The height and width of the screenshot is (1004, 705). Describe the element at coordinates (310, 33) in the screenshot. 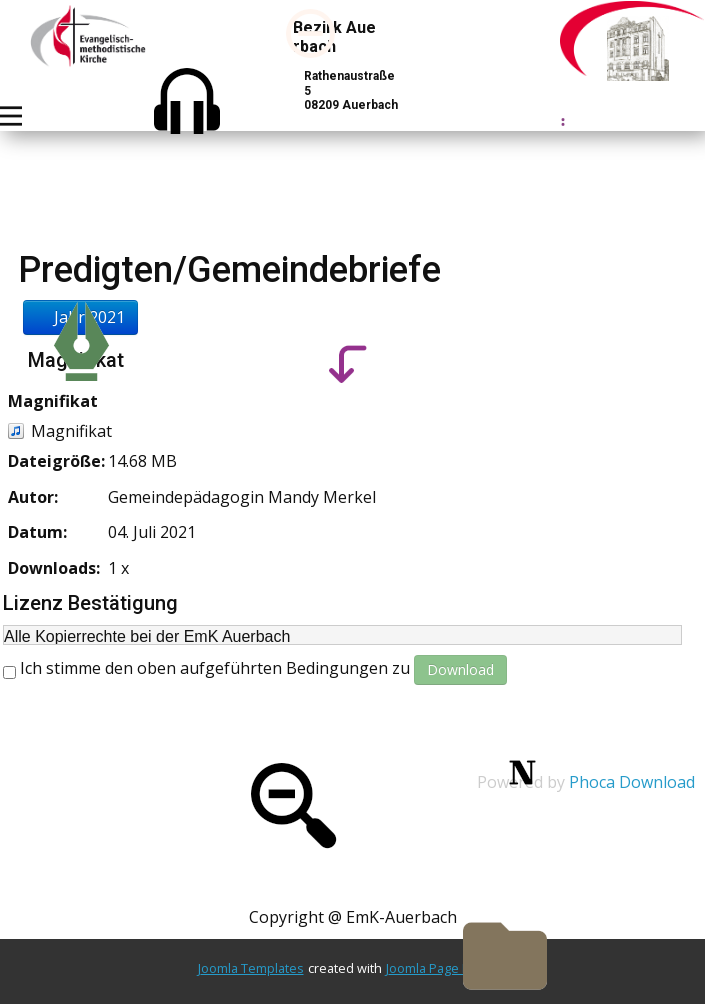

I see `remove an item from a list or cart` at that location.